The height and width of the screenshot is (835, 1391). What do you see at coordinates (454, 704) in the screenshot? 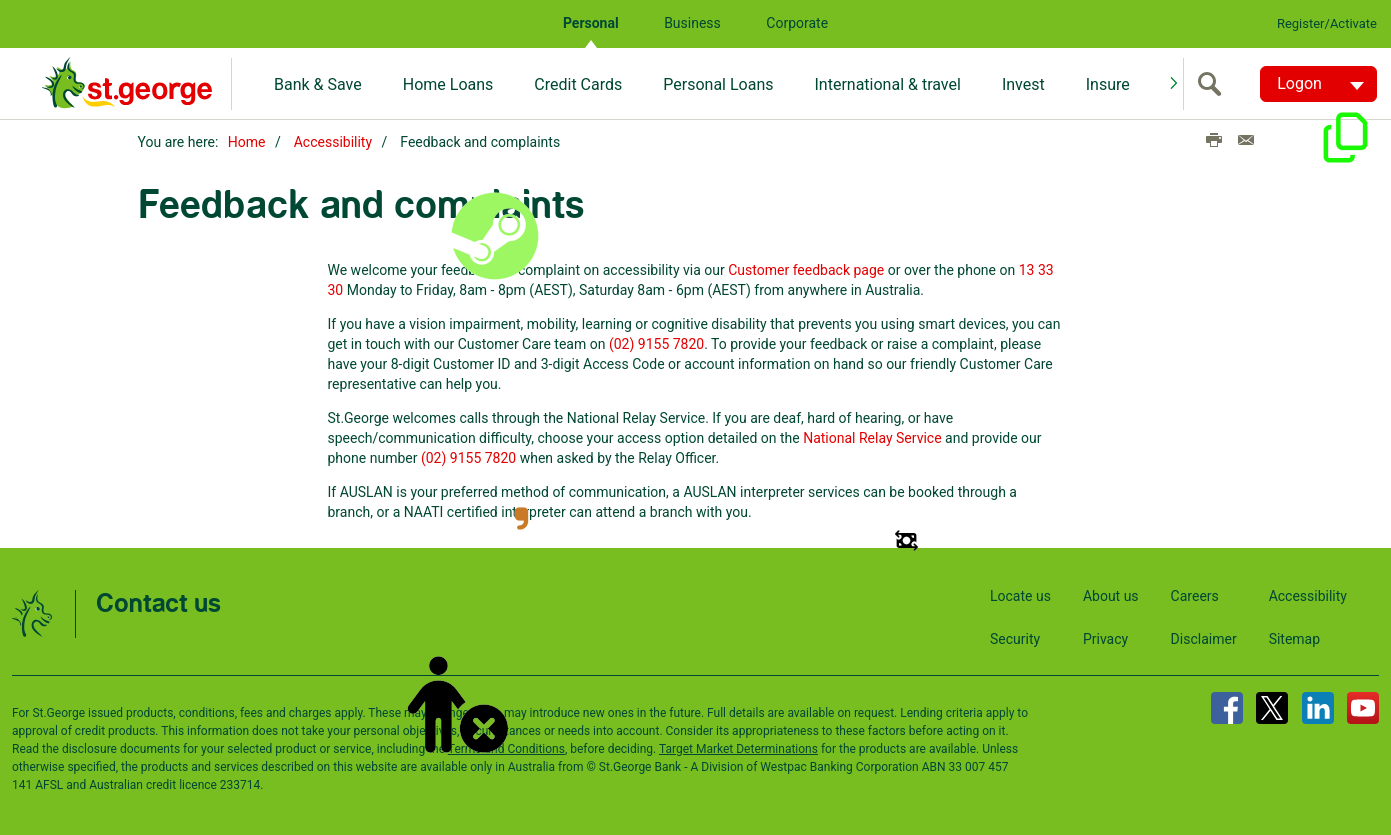
I see `remove a user or contact` at bounding box center [454, 704].